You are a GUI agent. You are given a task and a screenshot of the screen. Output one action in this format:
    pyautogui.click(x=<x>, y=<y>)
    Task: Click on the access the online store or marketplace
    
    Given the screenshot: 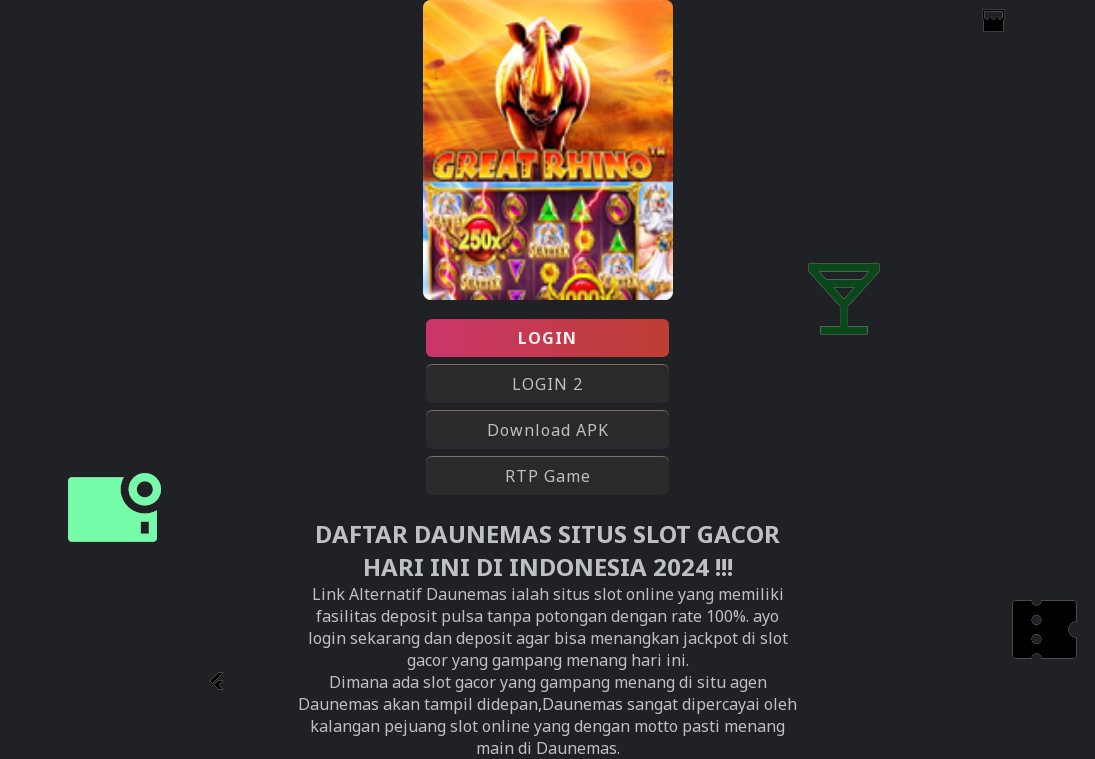 What is the action you would take?
    pyautogui.click(x=993, y=20)
    